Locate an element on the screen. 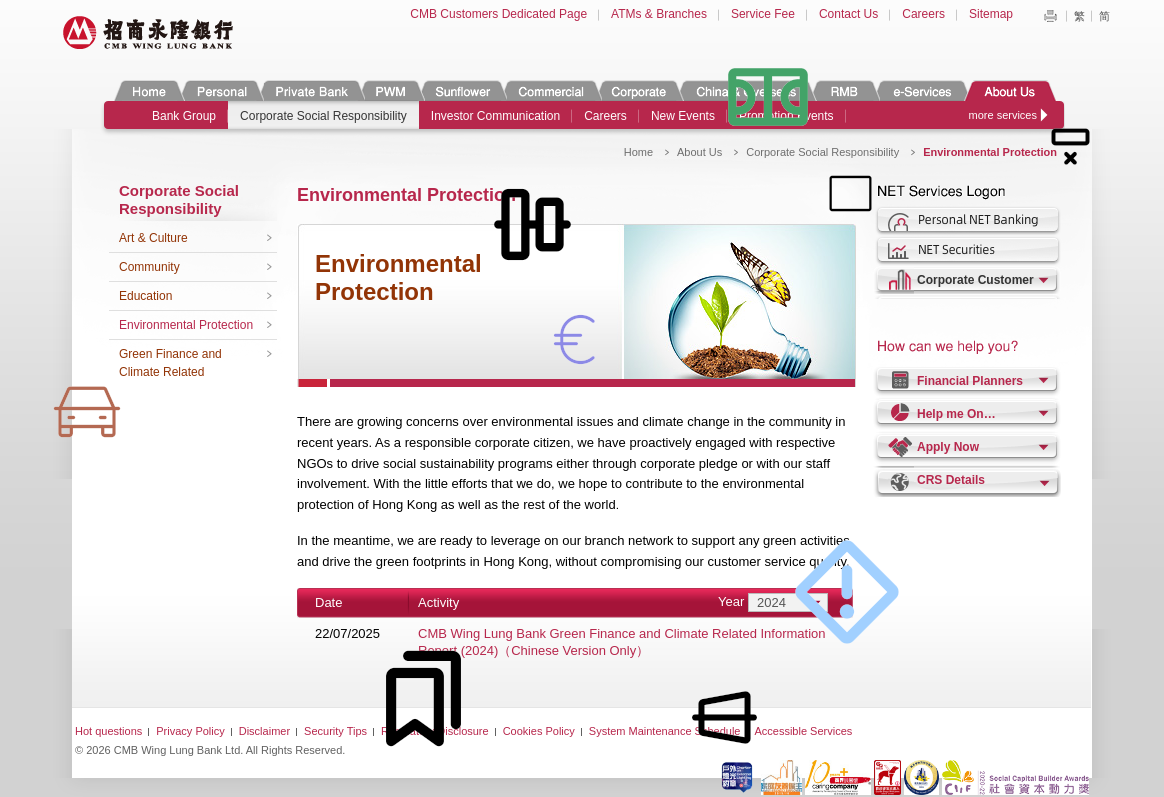  view or select euro currency is located at coordinates (578, 339).